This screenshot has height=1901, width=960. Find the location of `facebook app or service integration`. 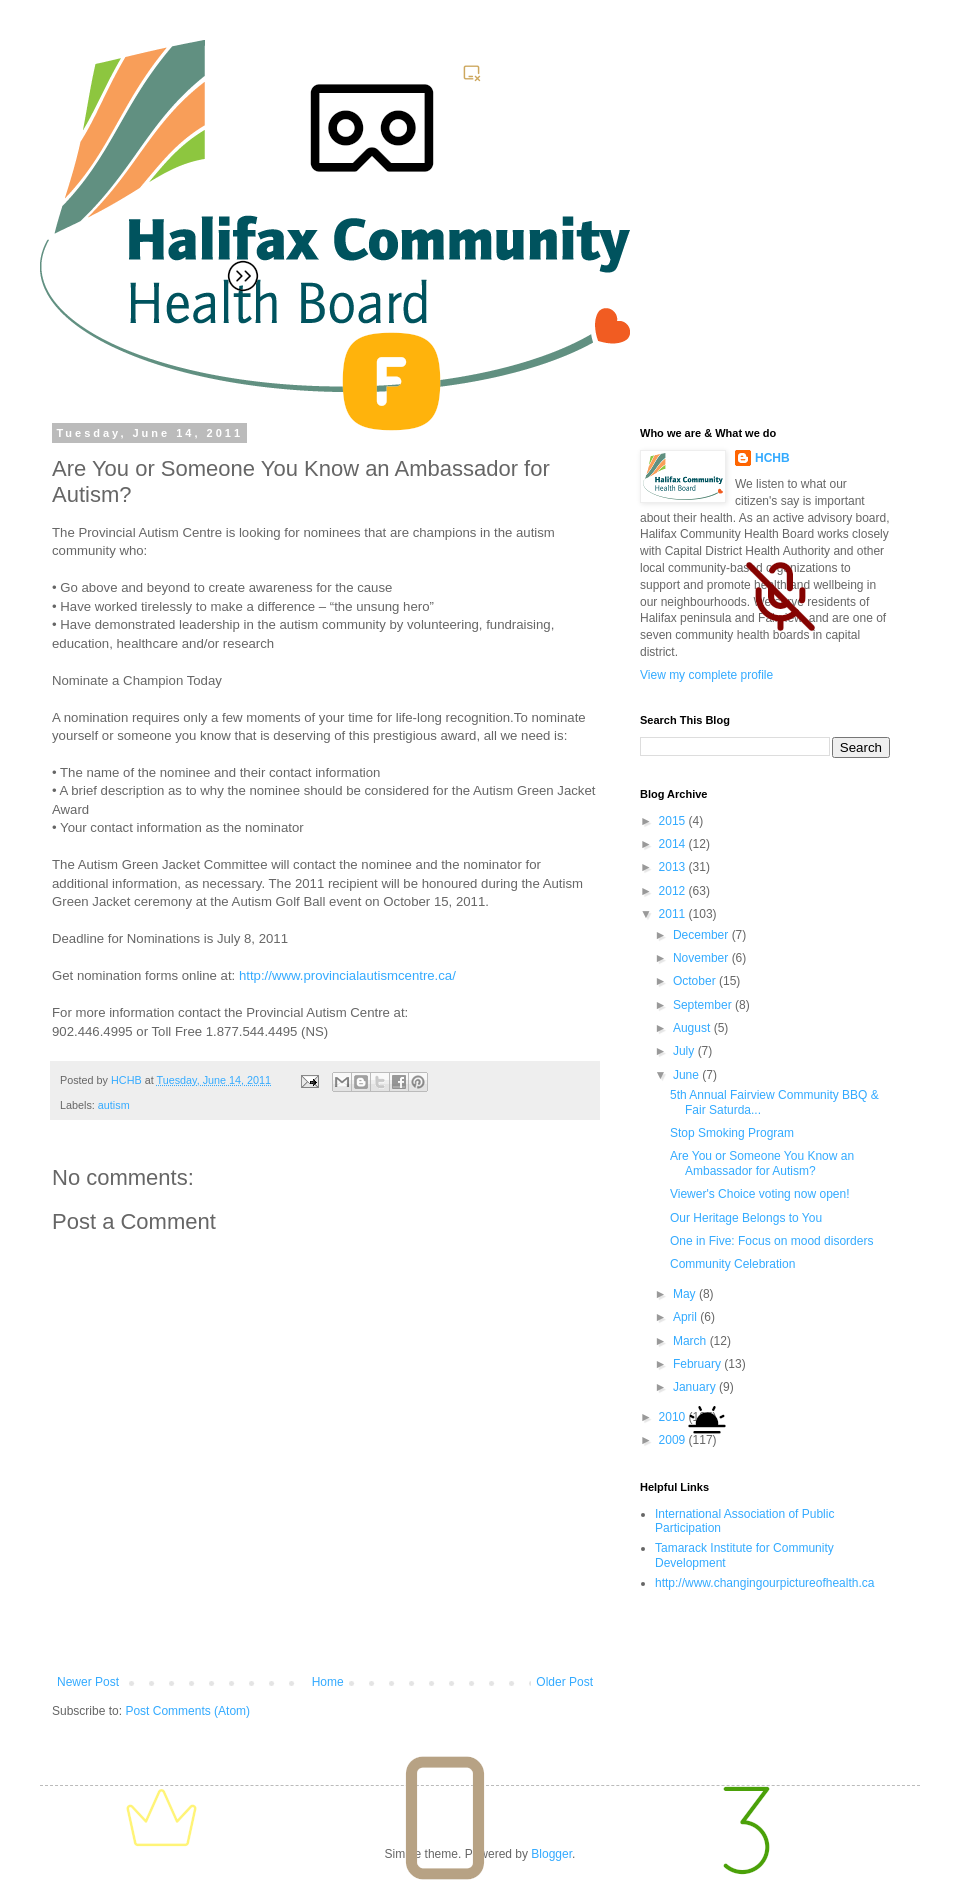

facebook app or service integration is located at coordinates (391, 381).